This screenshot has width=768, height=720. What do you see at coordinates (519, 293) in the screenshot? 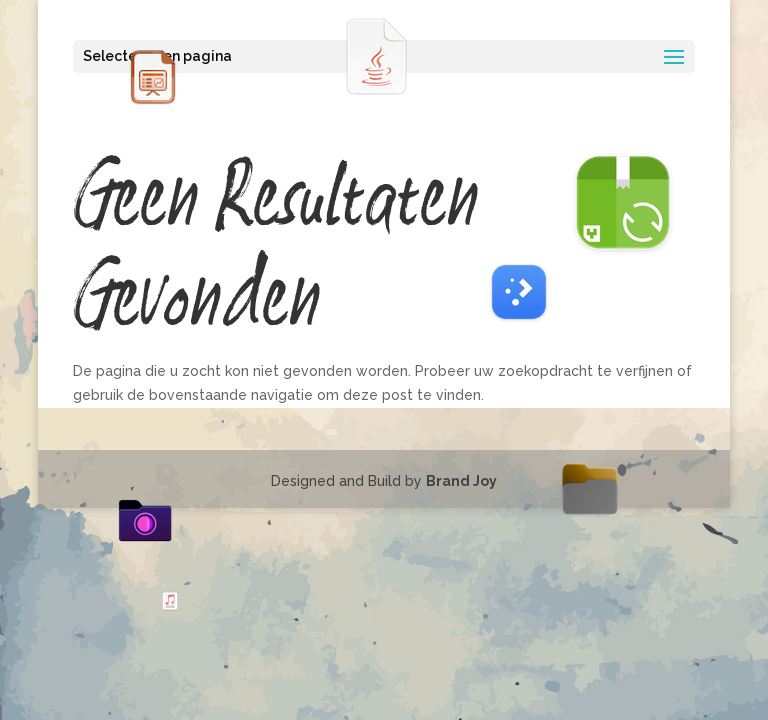
I see `access plasma desktop settings` at bounding box center [519, 293].